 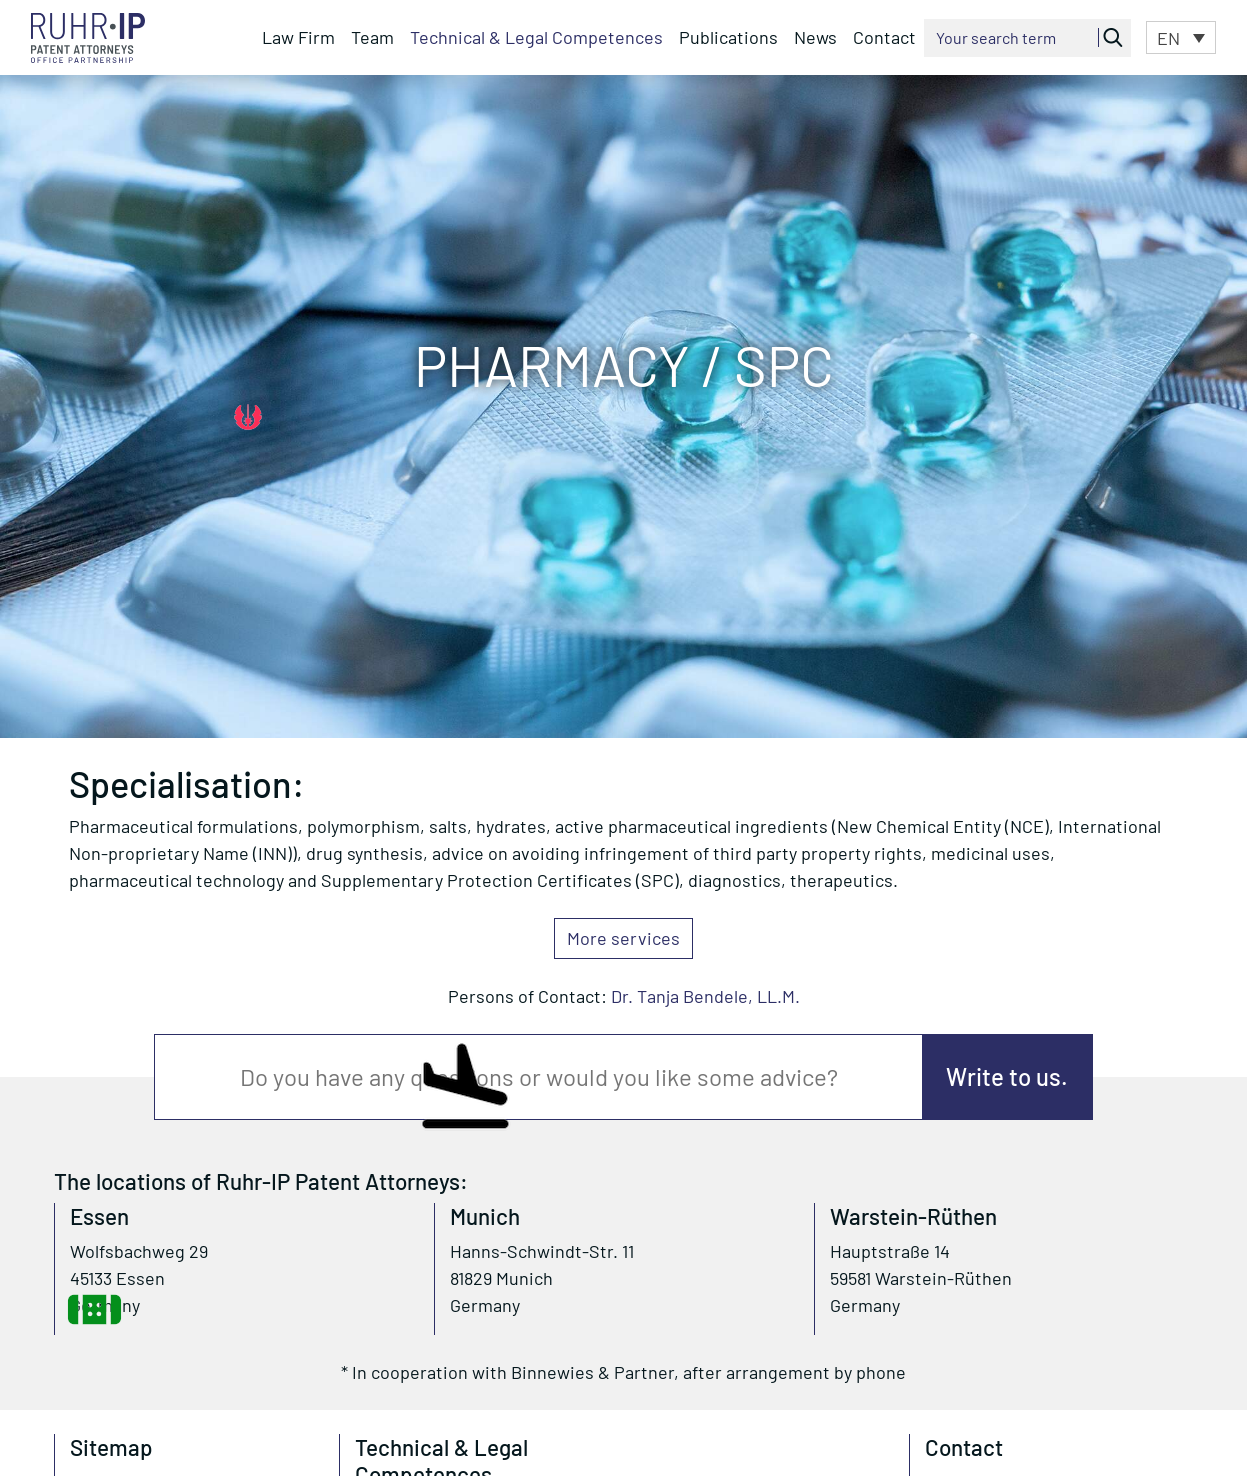 What do you see at coordinates (248, 417) in the screenshot?
I see `indicates Jedi Order affiliation or Star Wars themed content` at bounding box center [248, 417].